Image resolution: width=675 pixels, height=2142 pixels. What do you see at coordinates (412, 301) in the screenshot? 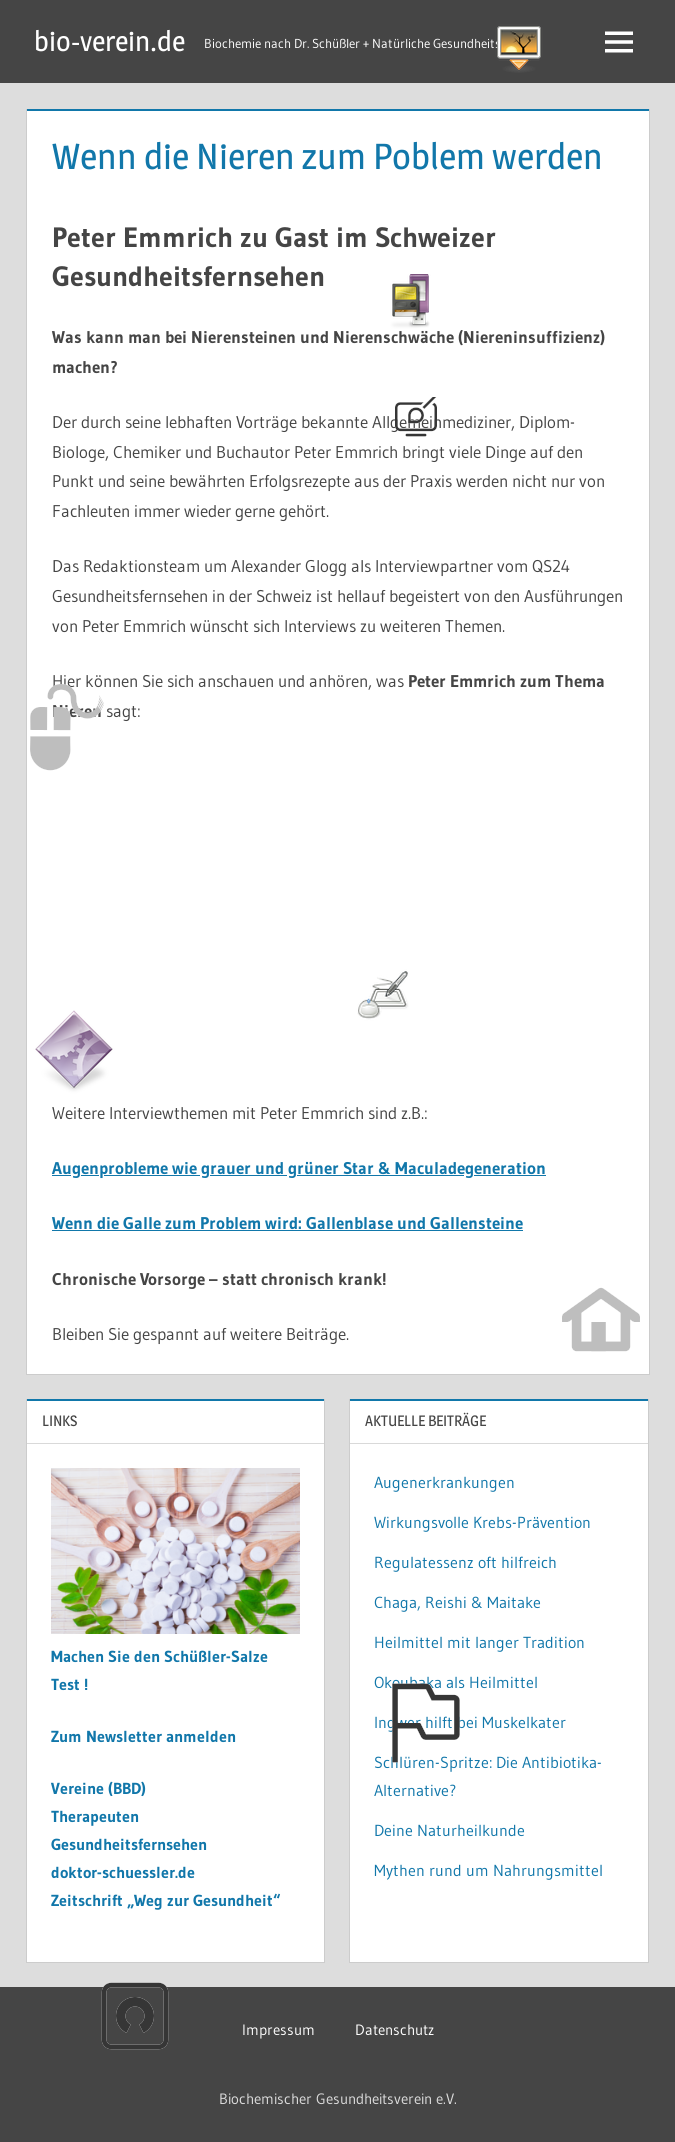
I see `access removable storage devices` at bounding box center [412, 301].